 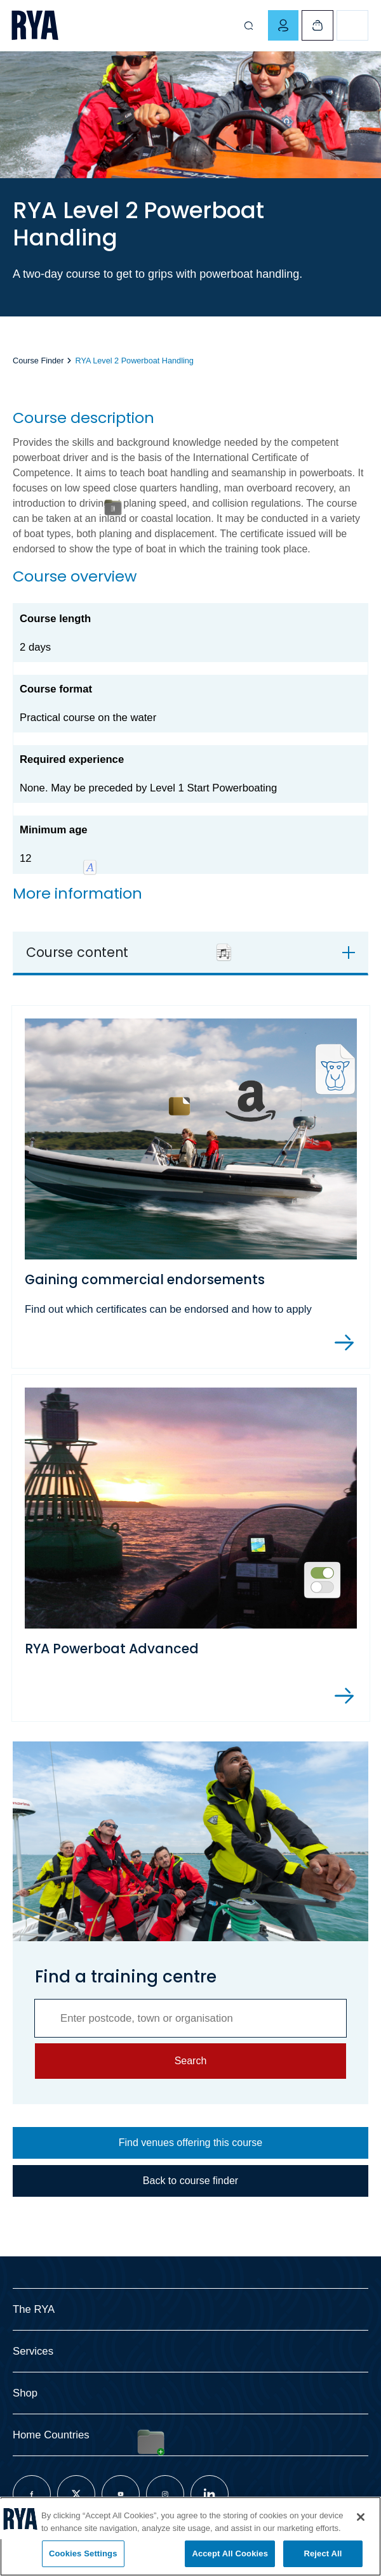 I want to click on open the amazon store app, so click(x=250, y=1102).